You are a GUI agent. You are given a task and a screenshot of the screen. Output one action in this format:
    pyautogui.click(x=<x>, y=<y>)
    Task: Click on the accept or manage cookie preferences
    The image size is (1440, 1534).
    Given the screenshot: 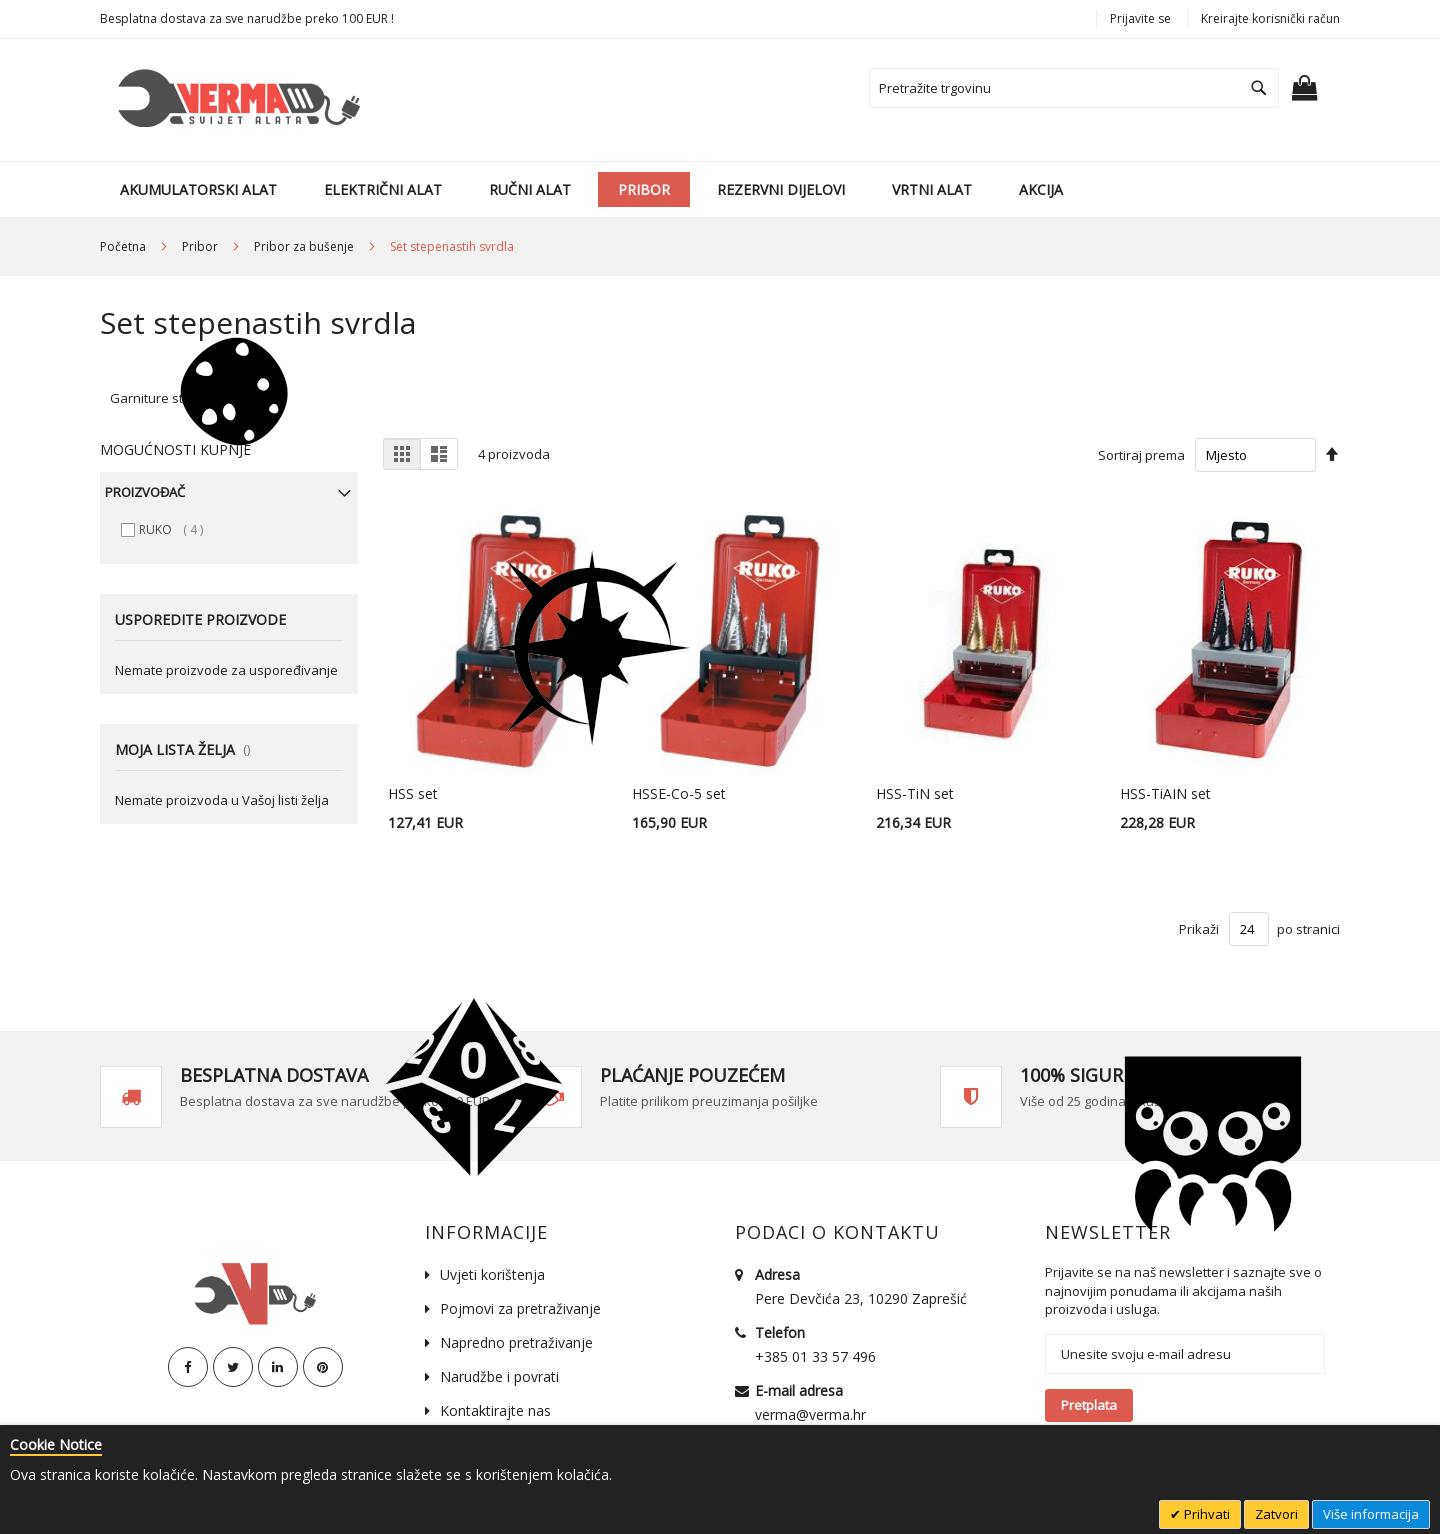 What is the action you would take?
    pyautogui.click(x=234, y=391)
    